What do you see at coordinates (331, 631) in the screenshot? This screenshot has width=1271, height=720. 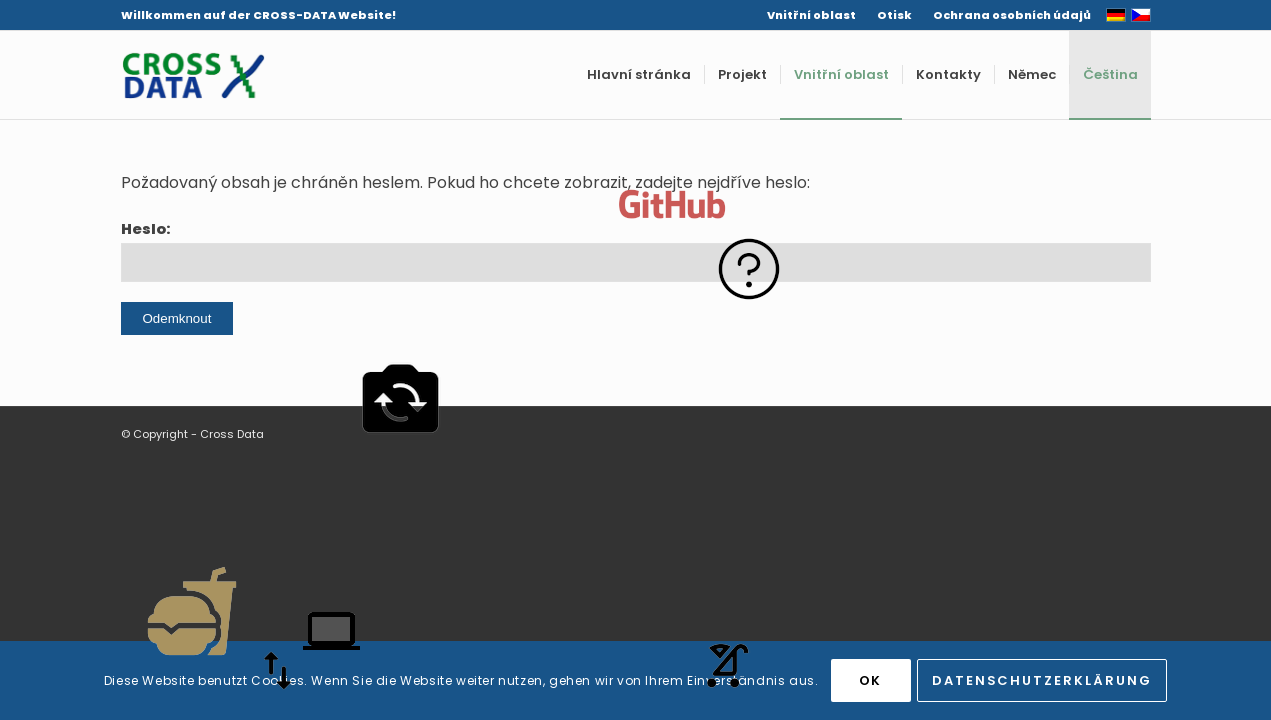 I see `switch to laptop or desktop view` at bounding box center [331, 631].